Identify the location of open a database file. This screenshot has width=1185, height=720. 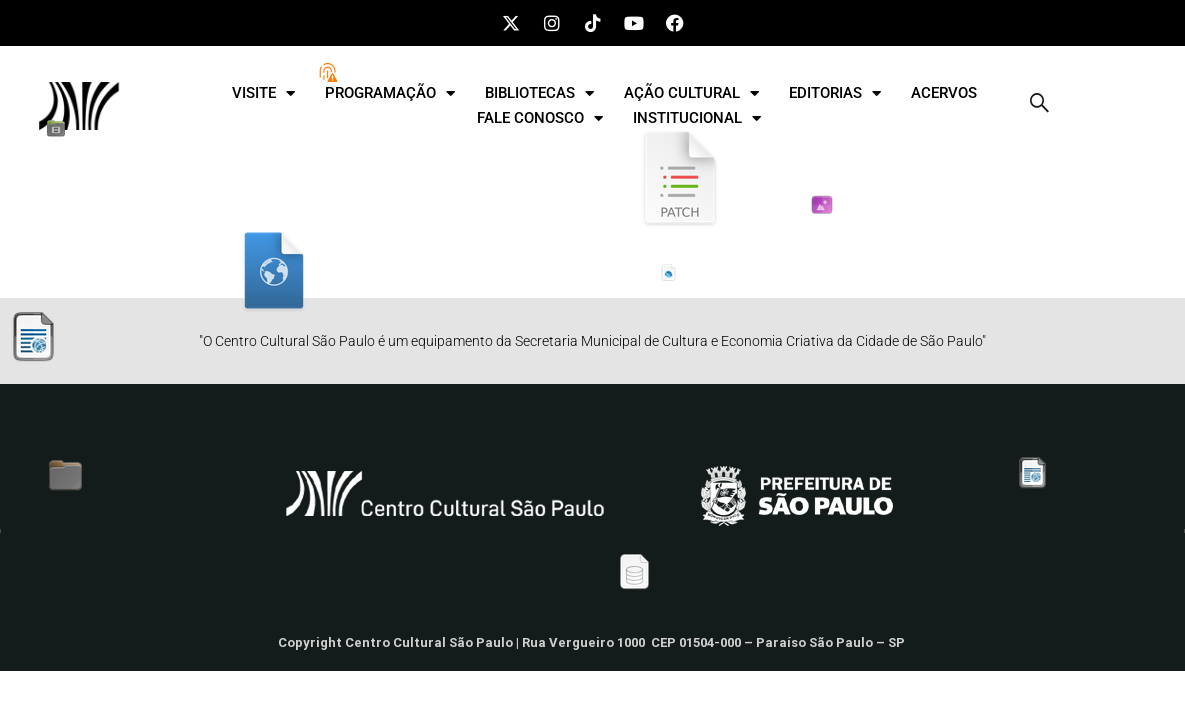
(634, 571).